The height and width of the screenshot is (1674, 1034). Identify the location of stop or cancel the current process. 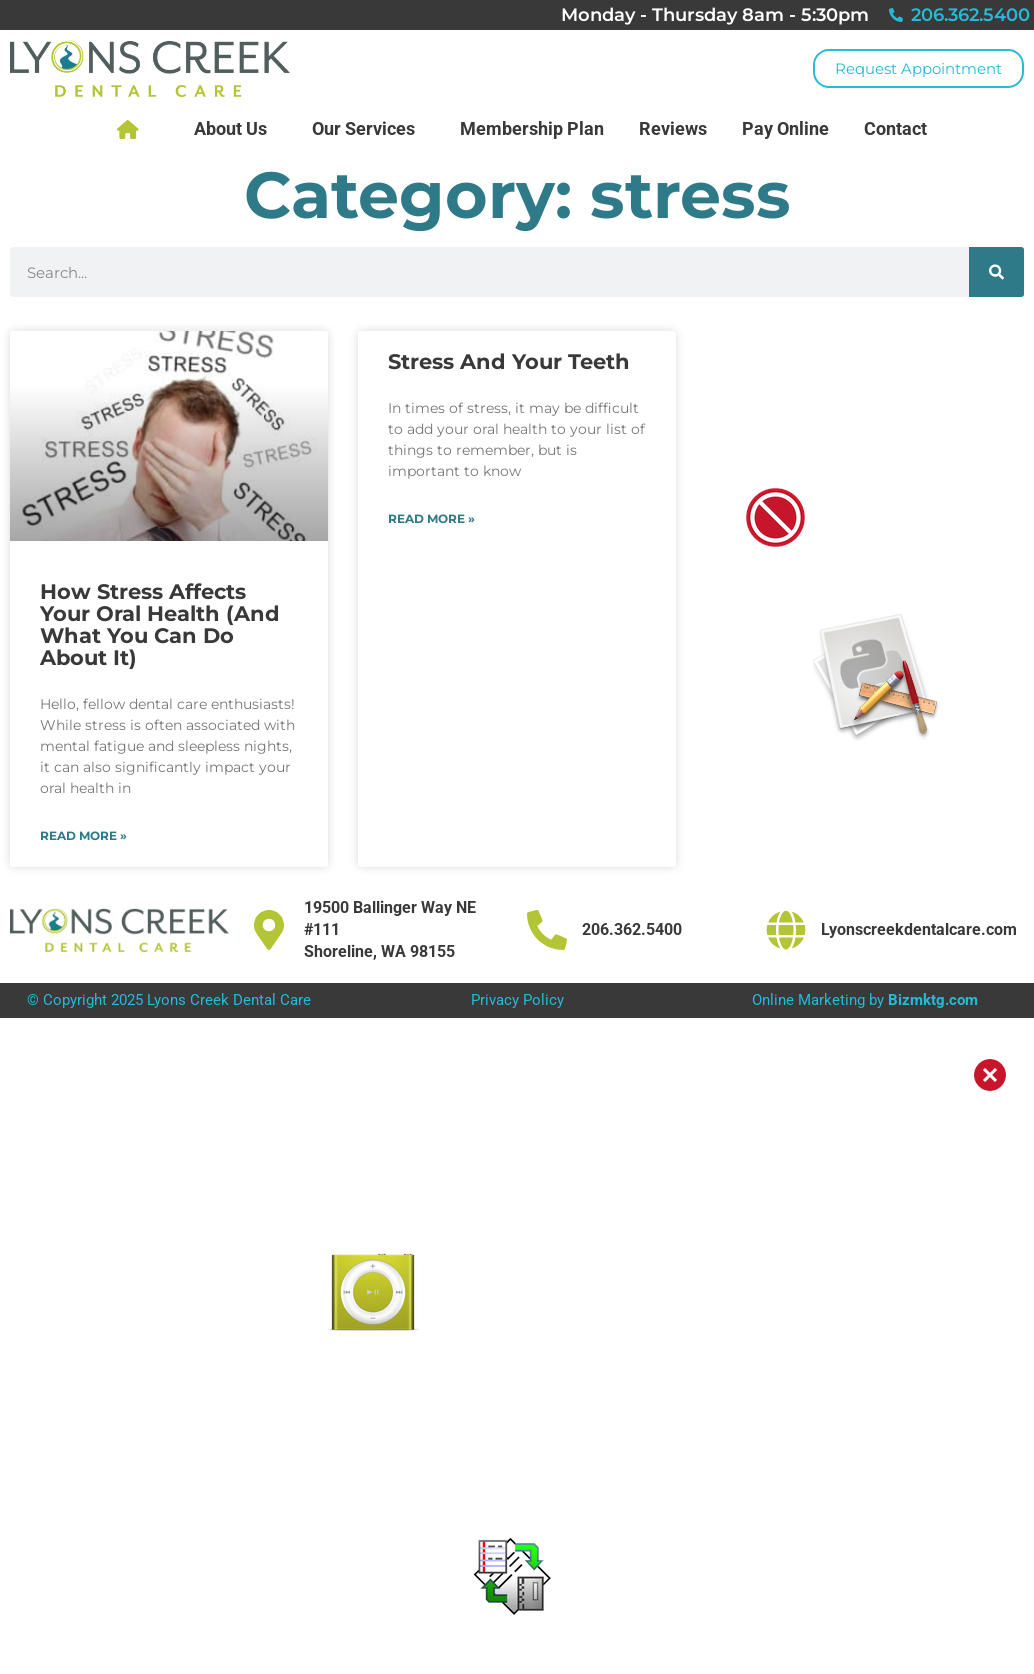
(990, 1075).